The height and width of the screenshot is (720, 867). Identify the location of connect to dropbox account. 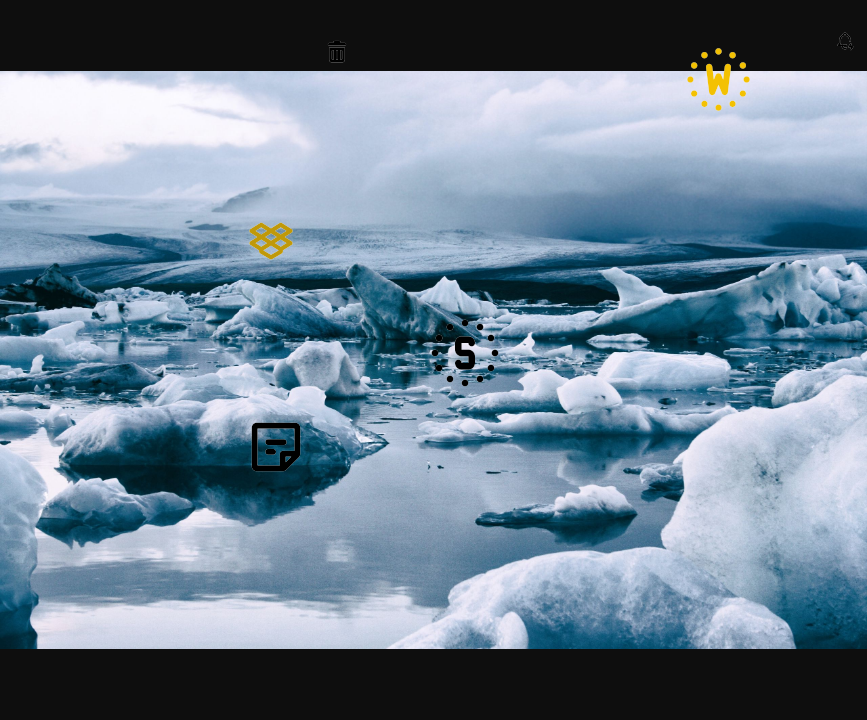
(271, 240).